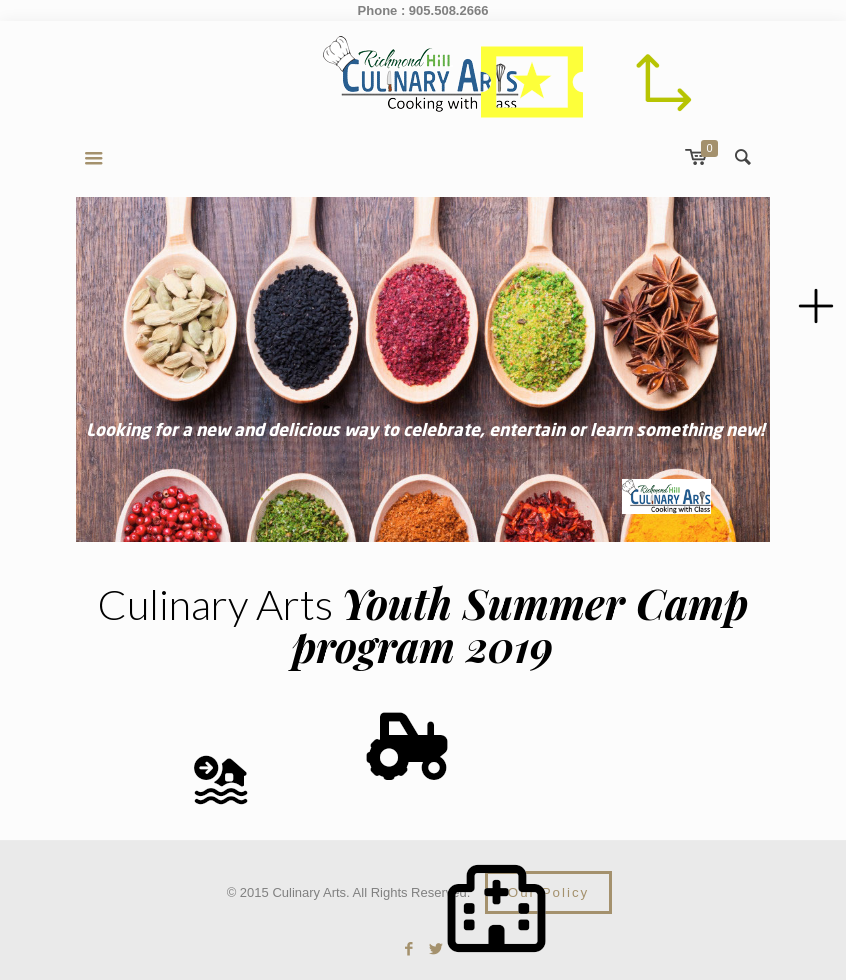 Image resolution: width=846 pixels, height=980 pixels. Describe the element at coordinates (661, 81) in the screenshot. I see `adjust vector path or anchor points` at that location.